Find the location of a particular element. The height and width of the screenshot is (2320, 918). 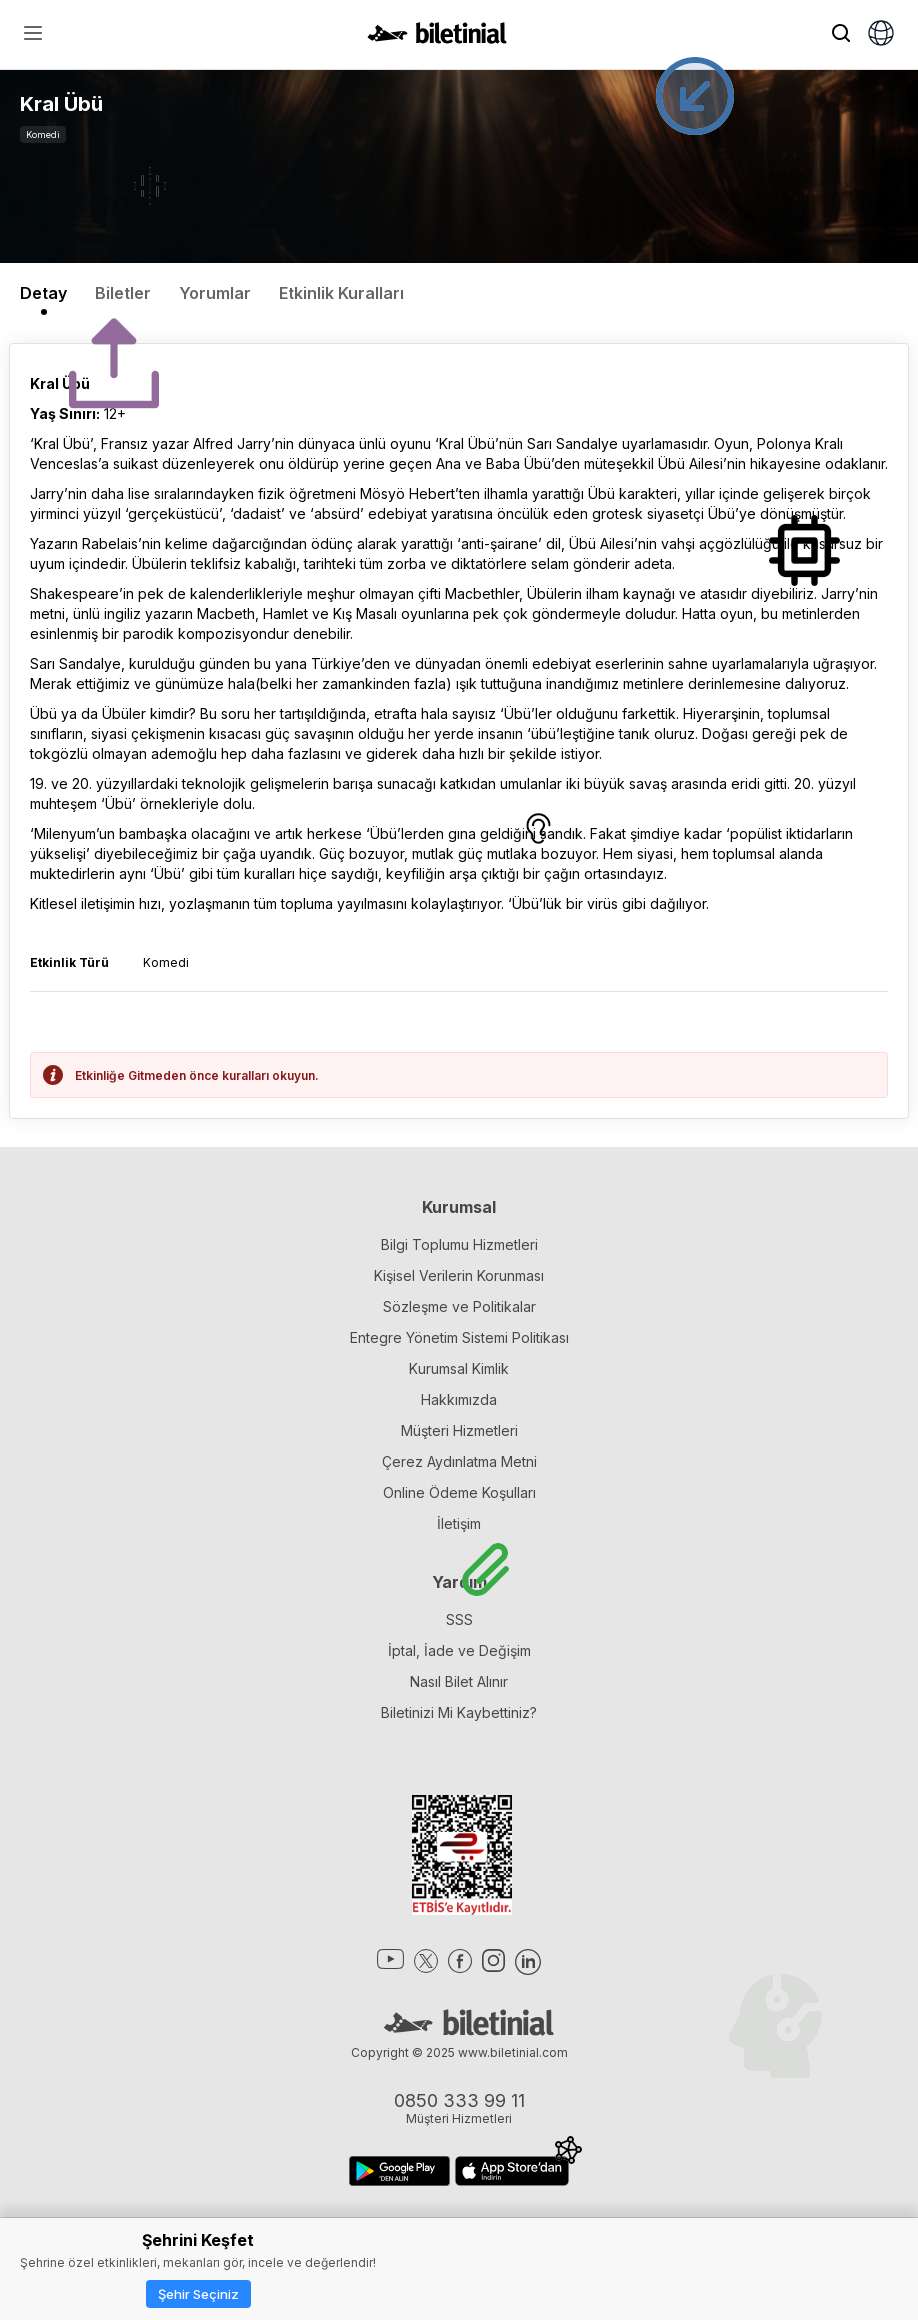

navigate to the previous or lower-left section is located at coordinates (695, 96).